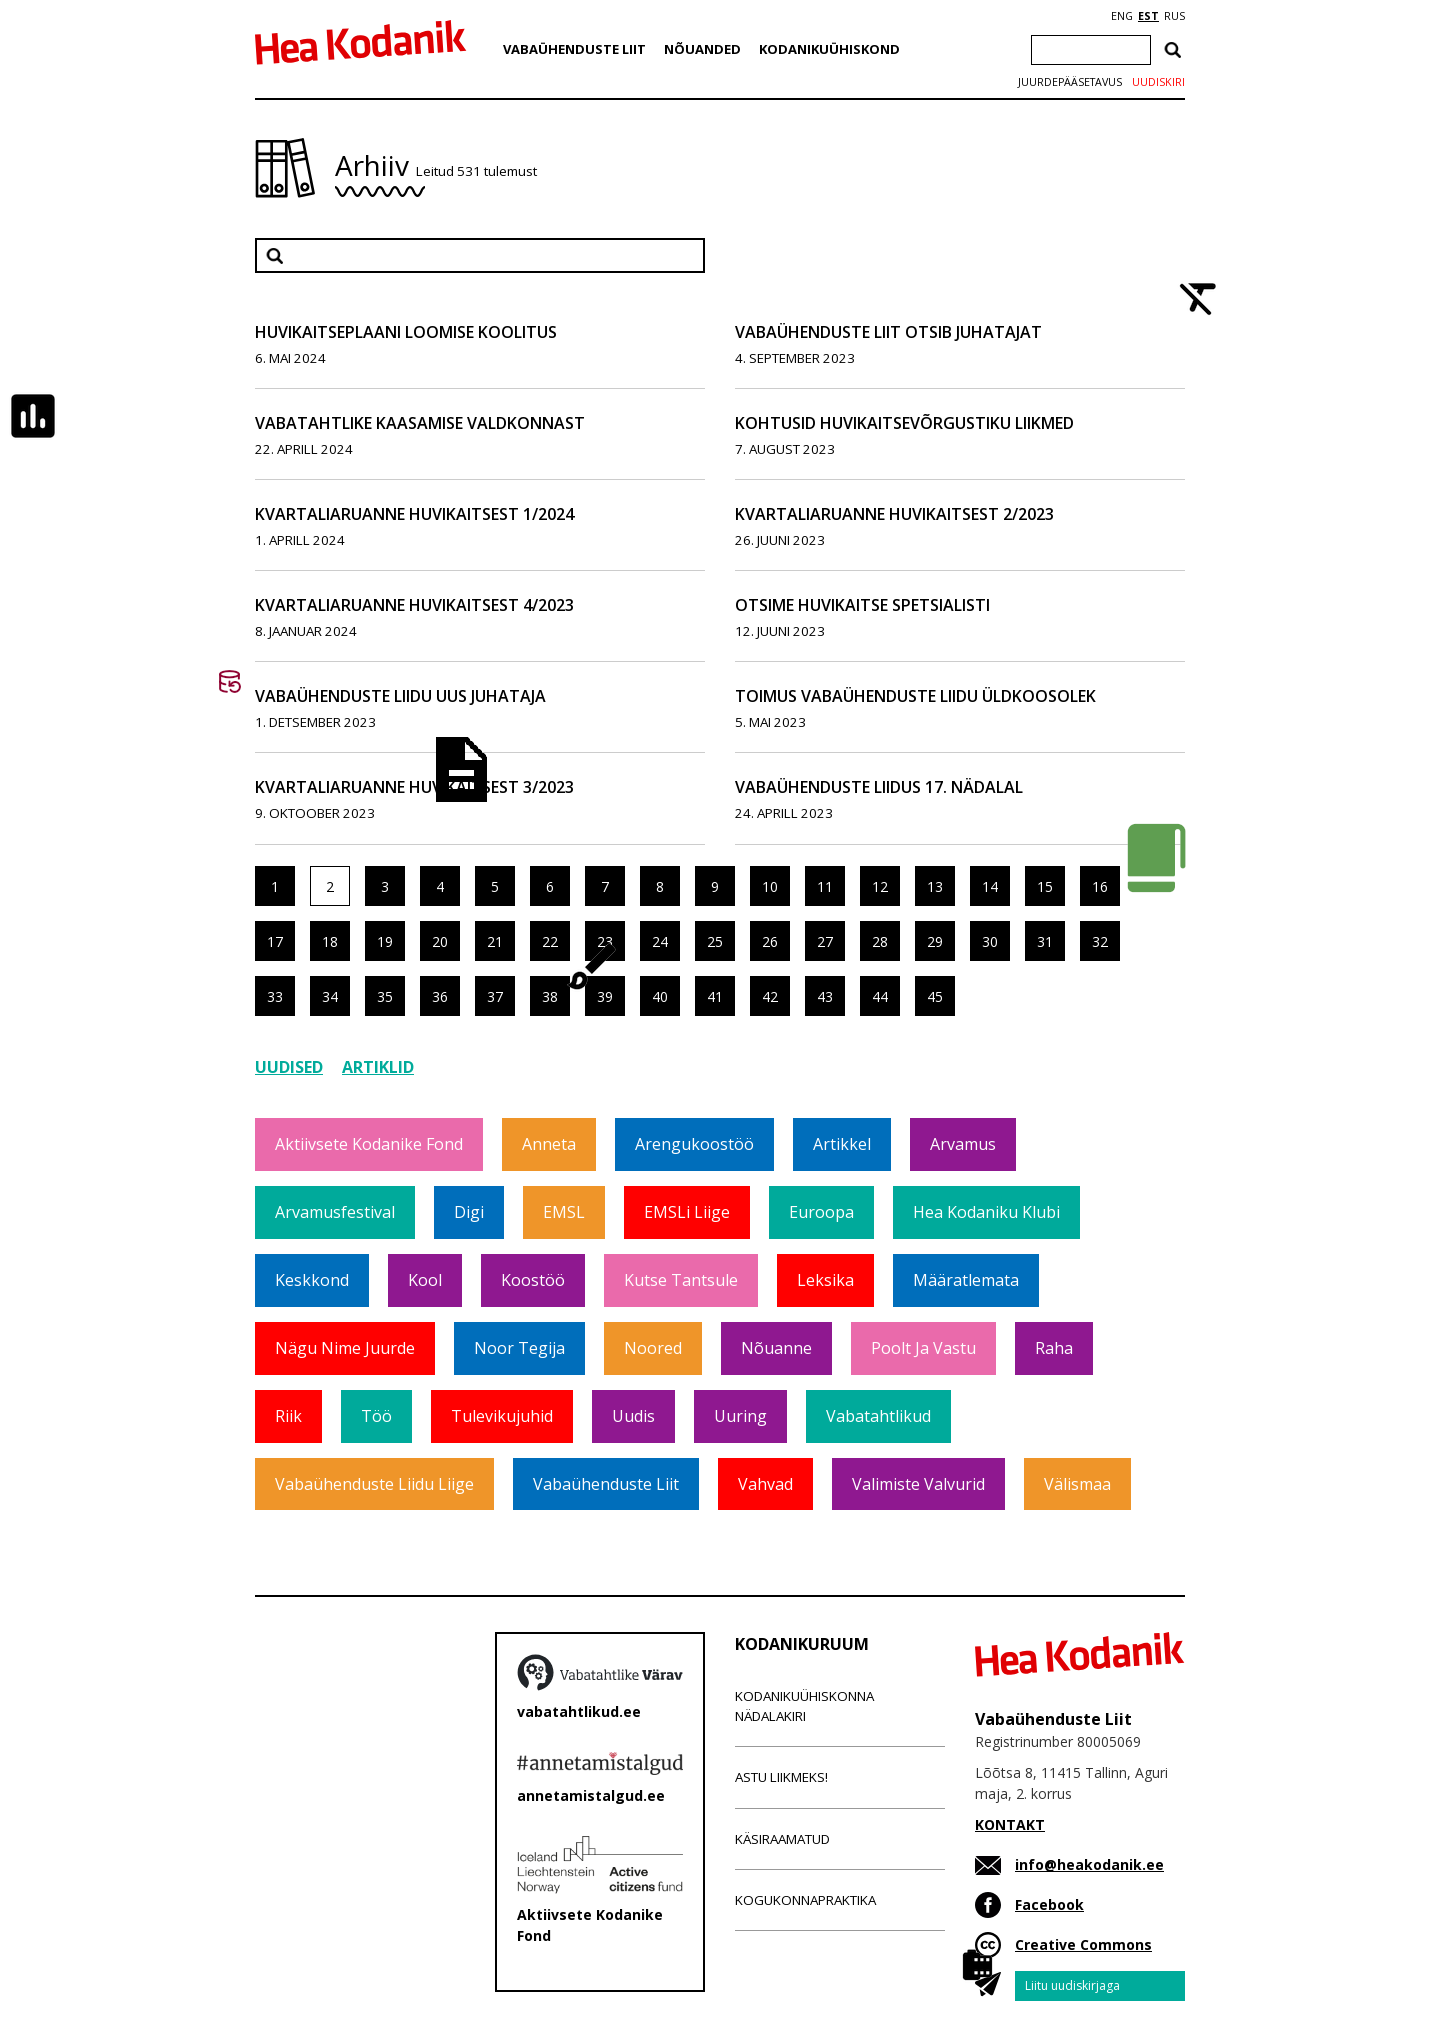 The image size is (1440, 2040). Describe the element at coordinates (229, 681) in the screenshot. I see `restore database from backup` at that location.